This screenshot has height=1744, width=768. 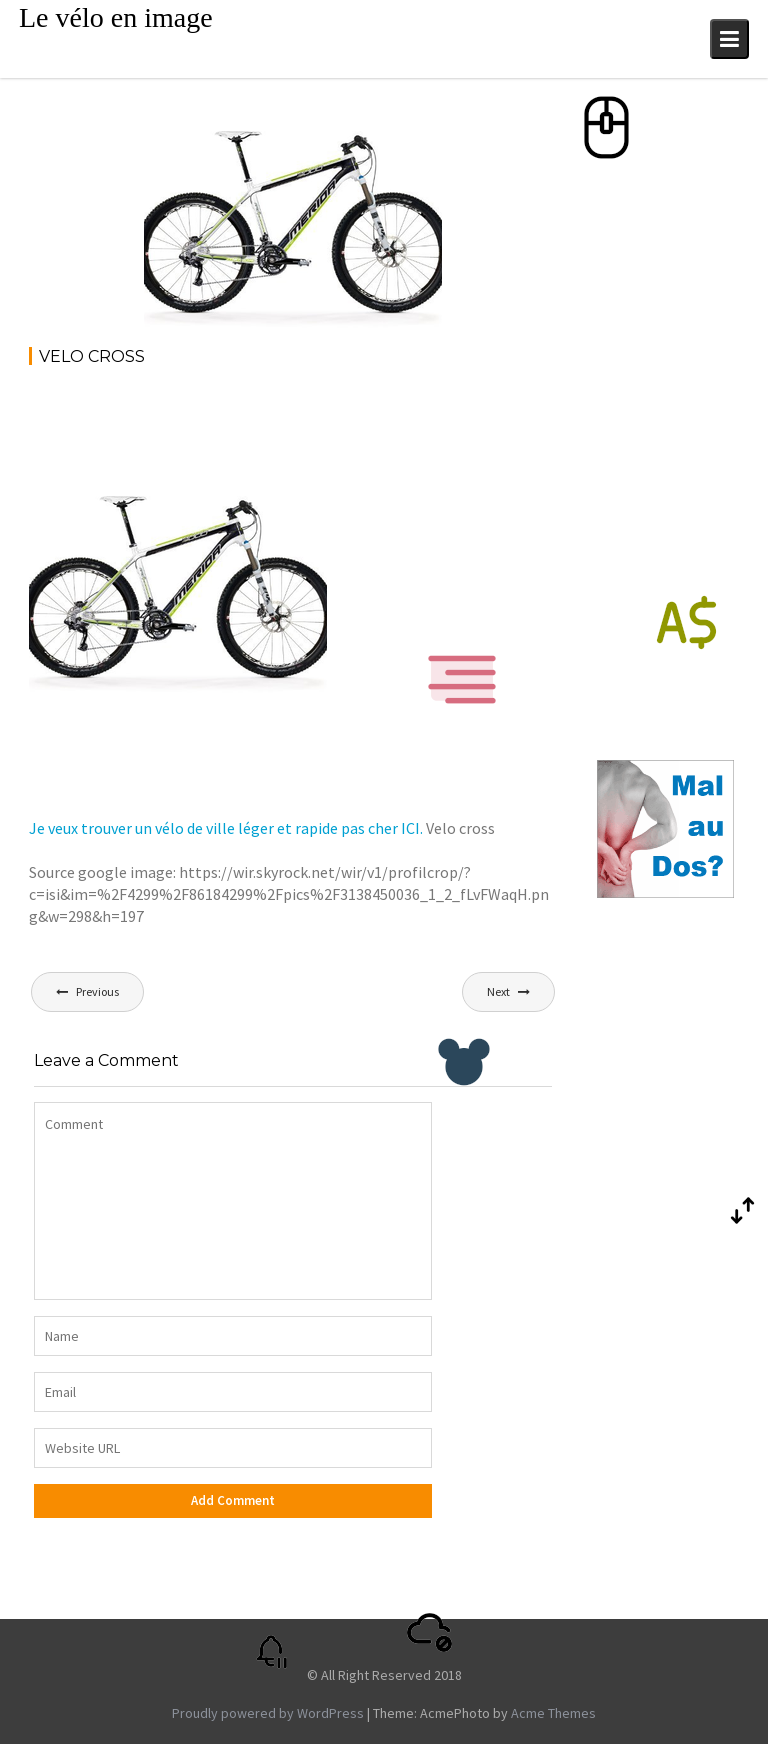 I want to click on pause notifications, so click(x=271, y=1651).